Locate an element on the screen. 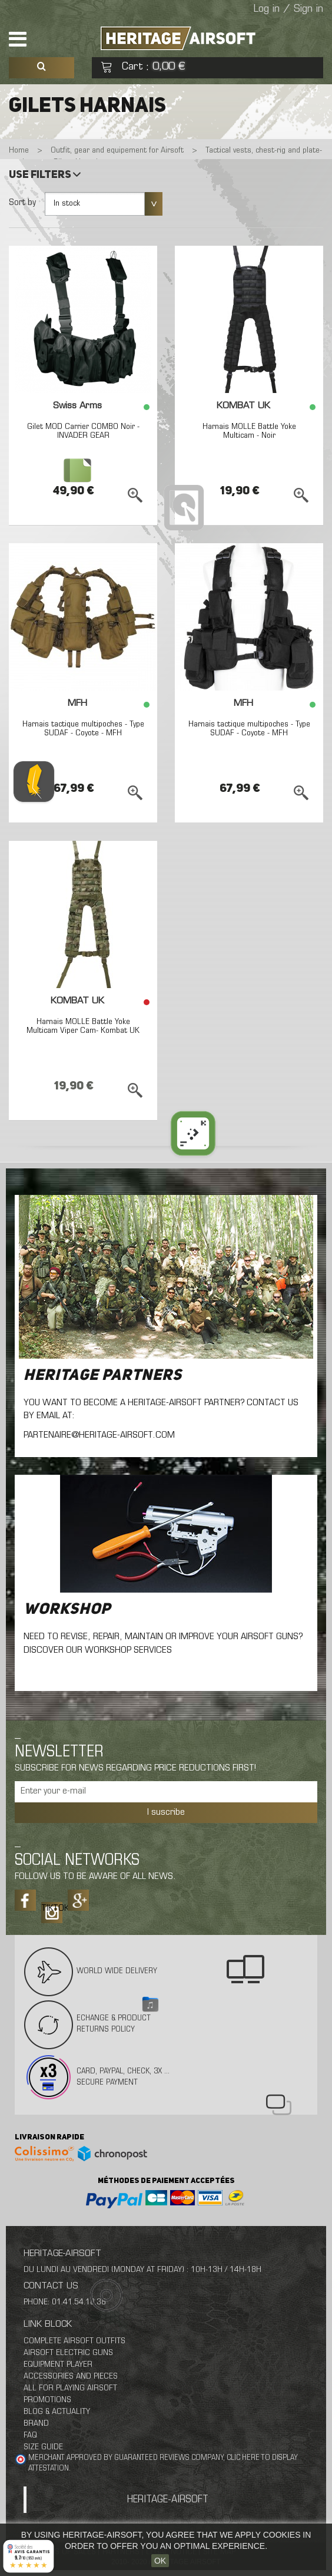 The height and width of the screenshot is (2576, 332). access zip drive or removable media is located at coordinates (184, 507).